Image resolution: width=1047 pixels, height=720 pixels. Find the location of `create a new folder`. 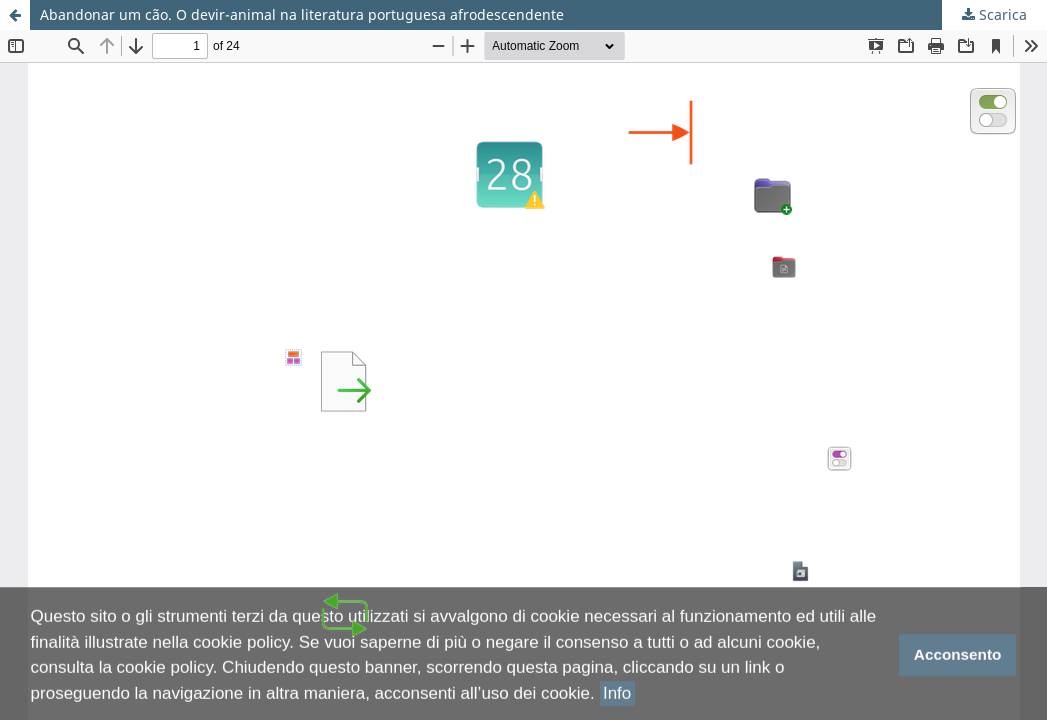

create a new folder is located at coordinates (772, 195).